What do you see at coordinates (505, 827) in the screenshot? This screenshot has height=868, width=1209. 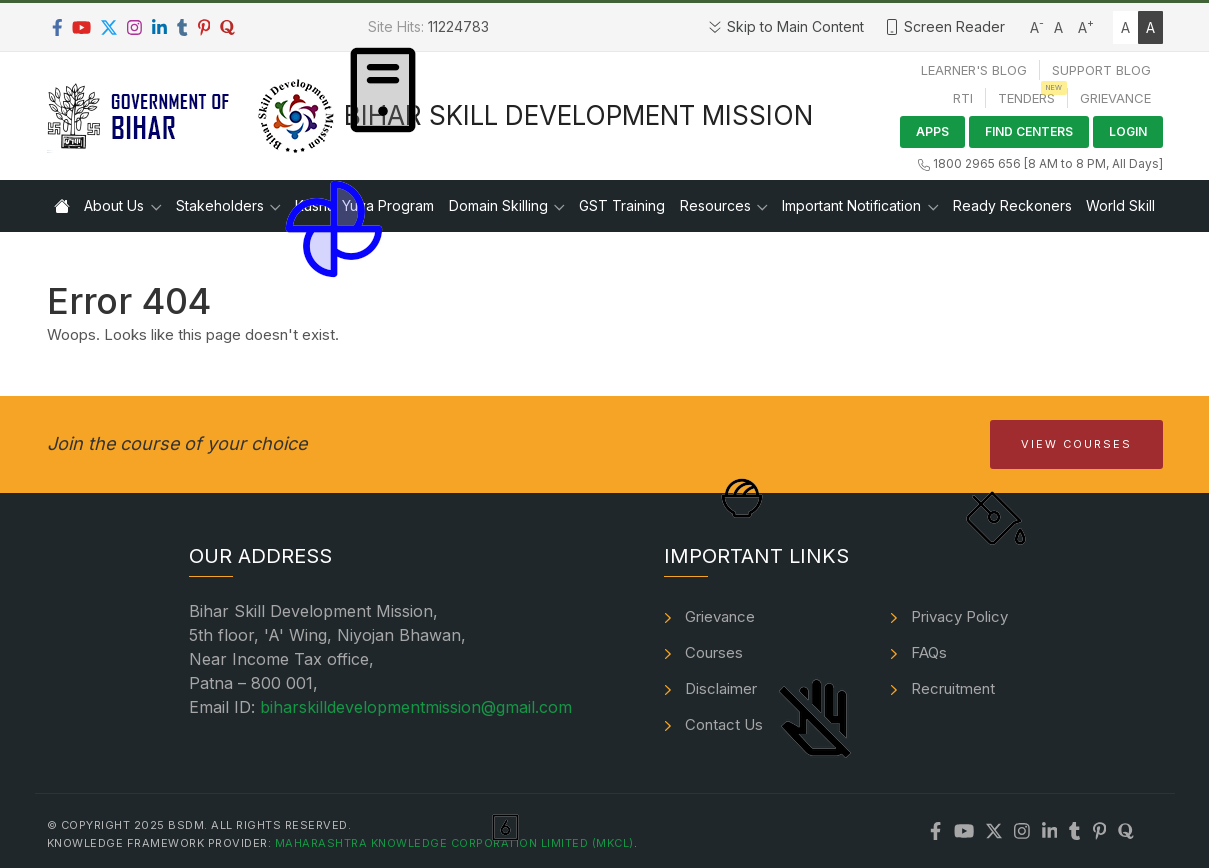 I see `select the number six` at bounding box center [505, 827].